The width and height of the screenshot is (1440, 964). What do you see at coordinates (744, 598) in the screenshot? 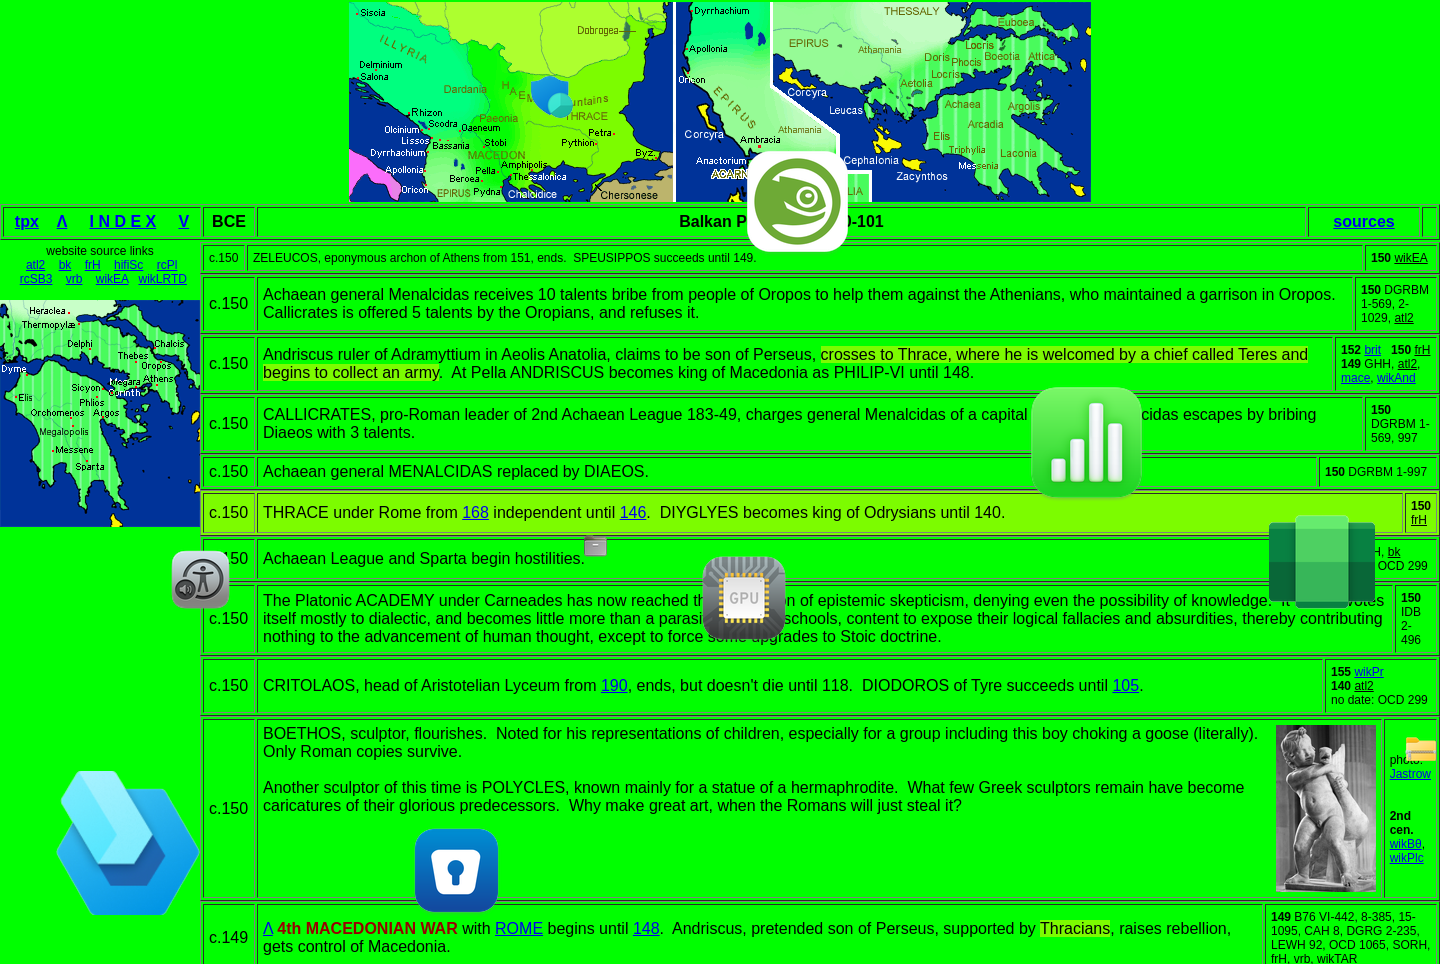
I see `open graphics card driver settings` at bounding box center [744, 598].